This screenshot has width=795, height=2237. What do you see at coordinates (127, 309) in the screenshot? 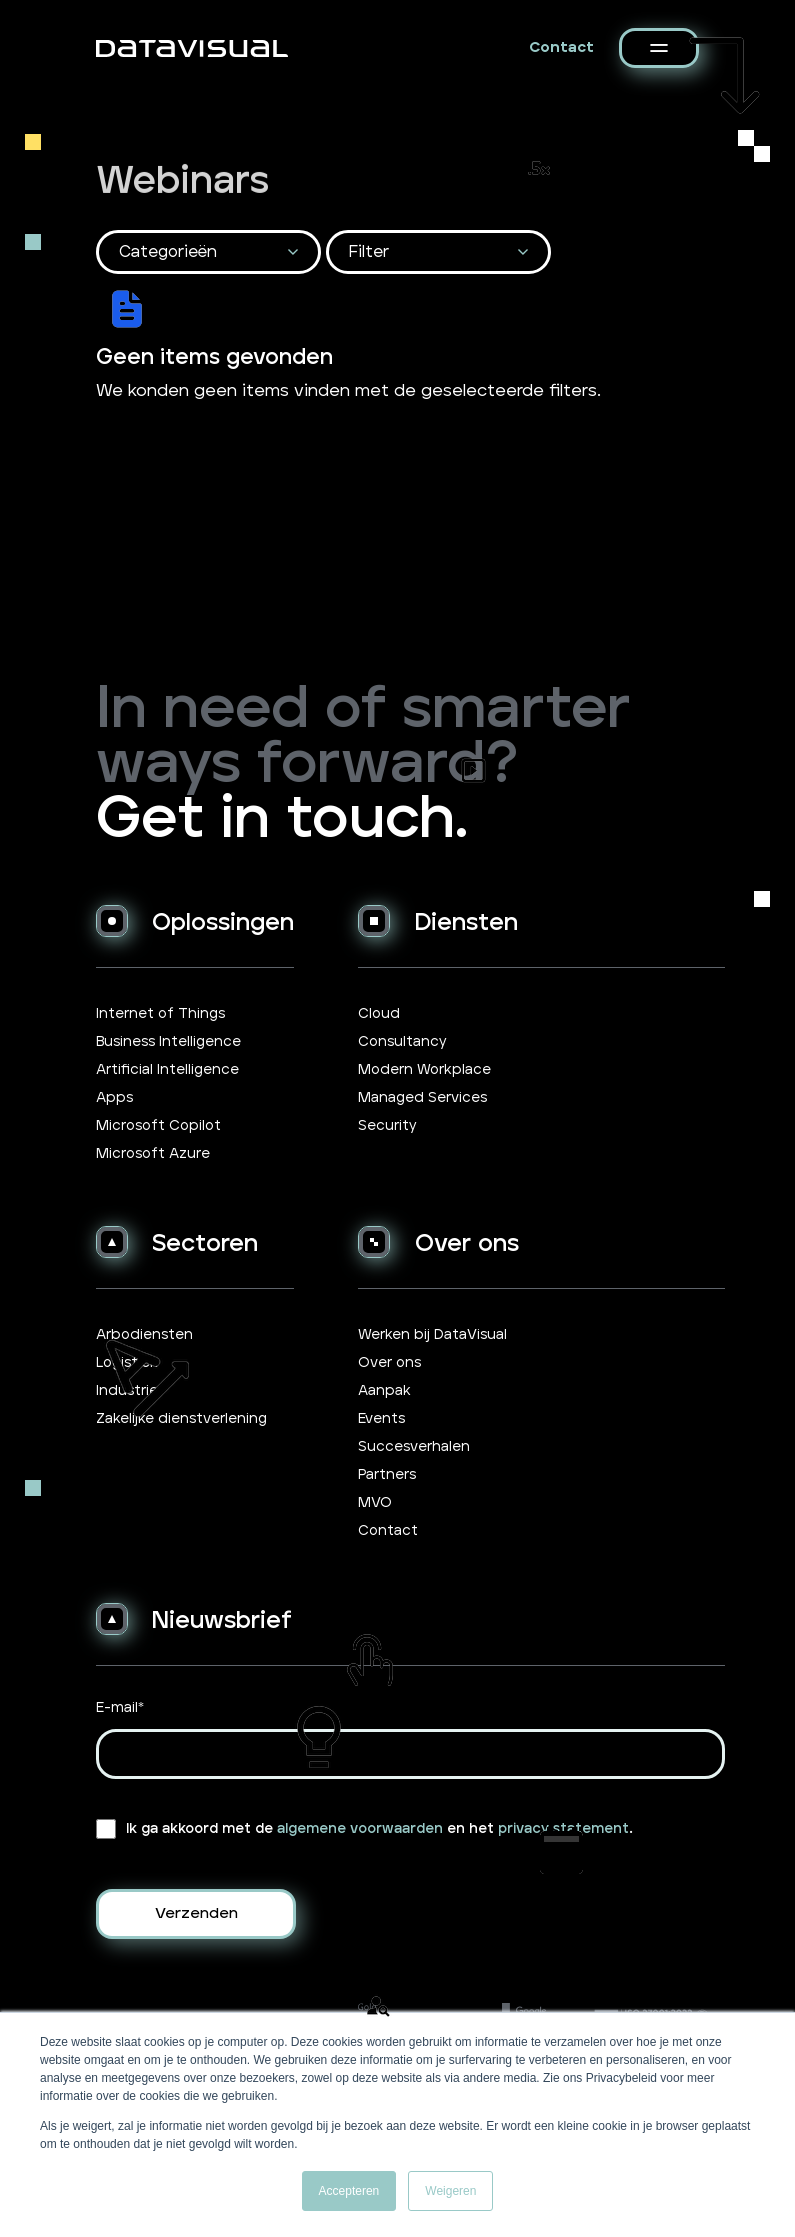
I see `view document contents` at bounding box center [127, 309].